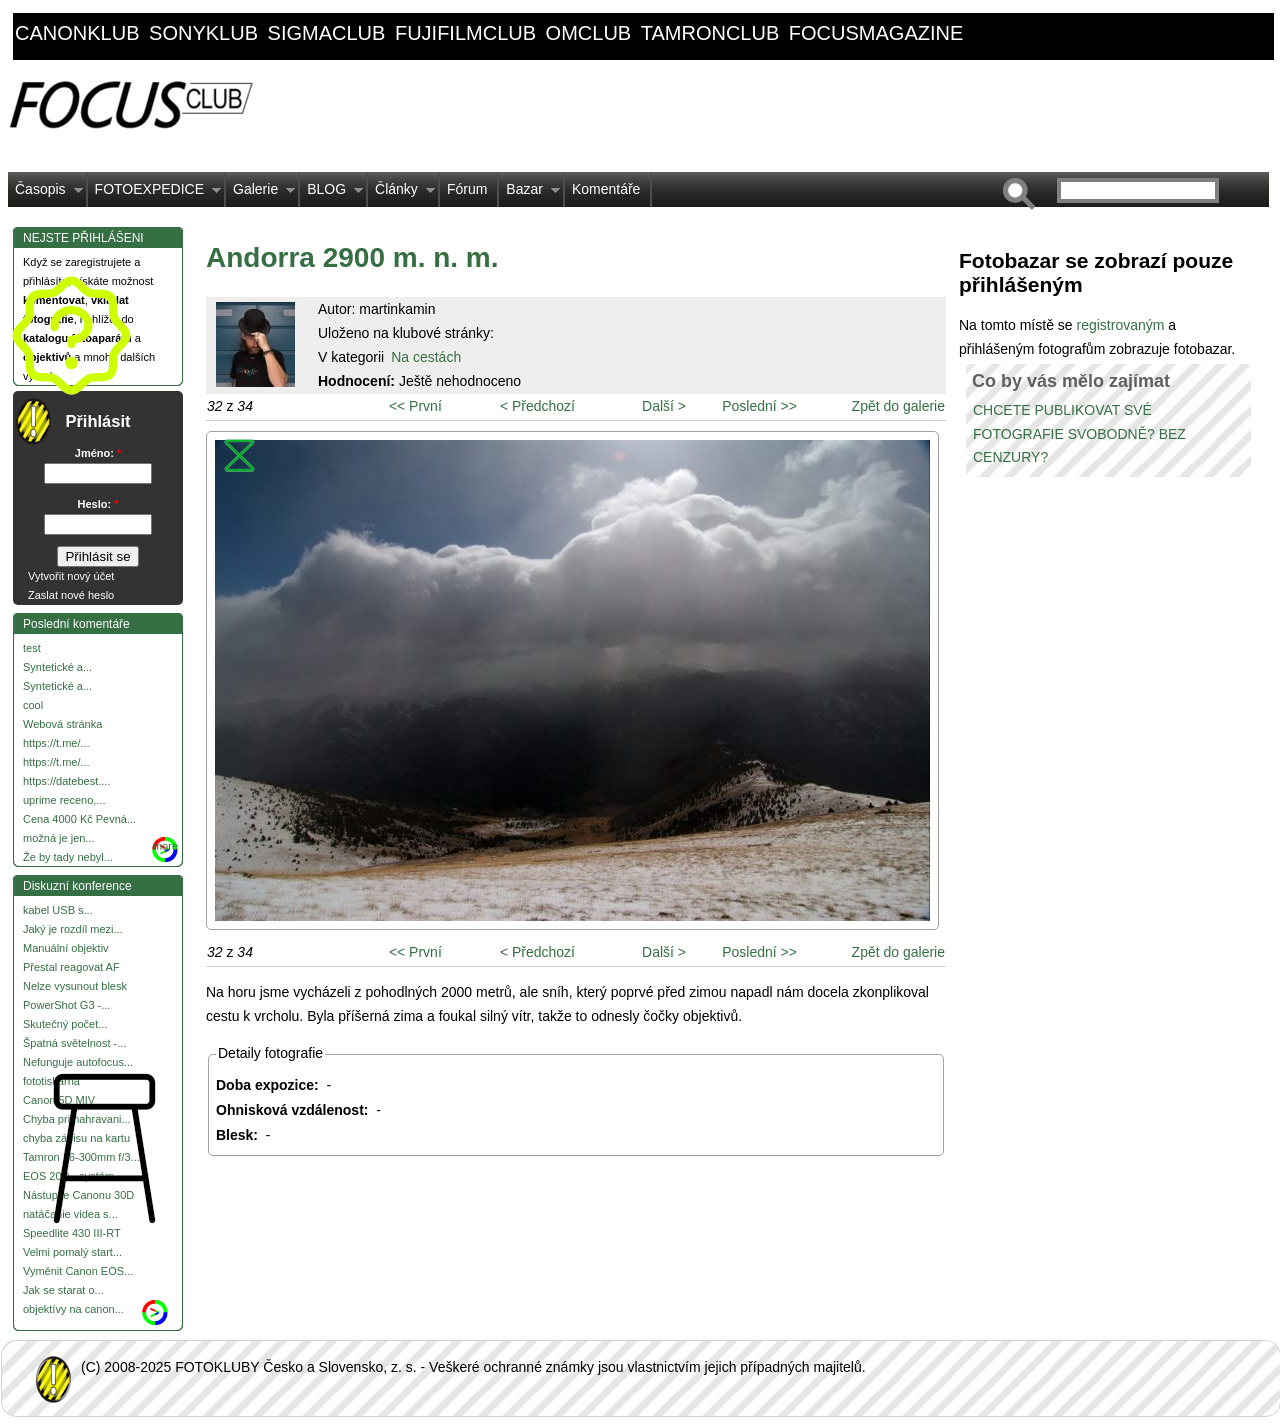  What do you see at coordinates (71, 335) in the screenshot?
I see `access help or FAQ section` at bounding box center [71, 335].